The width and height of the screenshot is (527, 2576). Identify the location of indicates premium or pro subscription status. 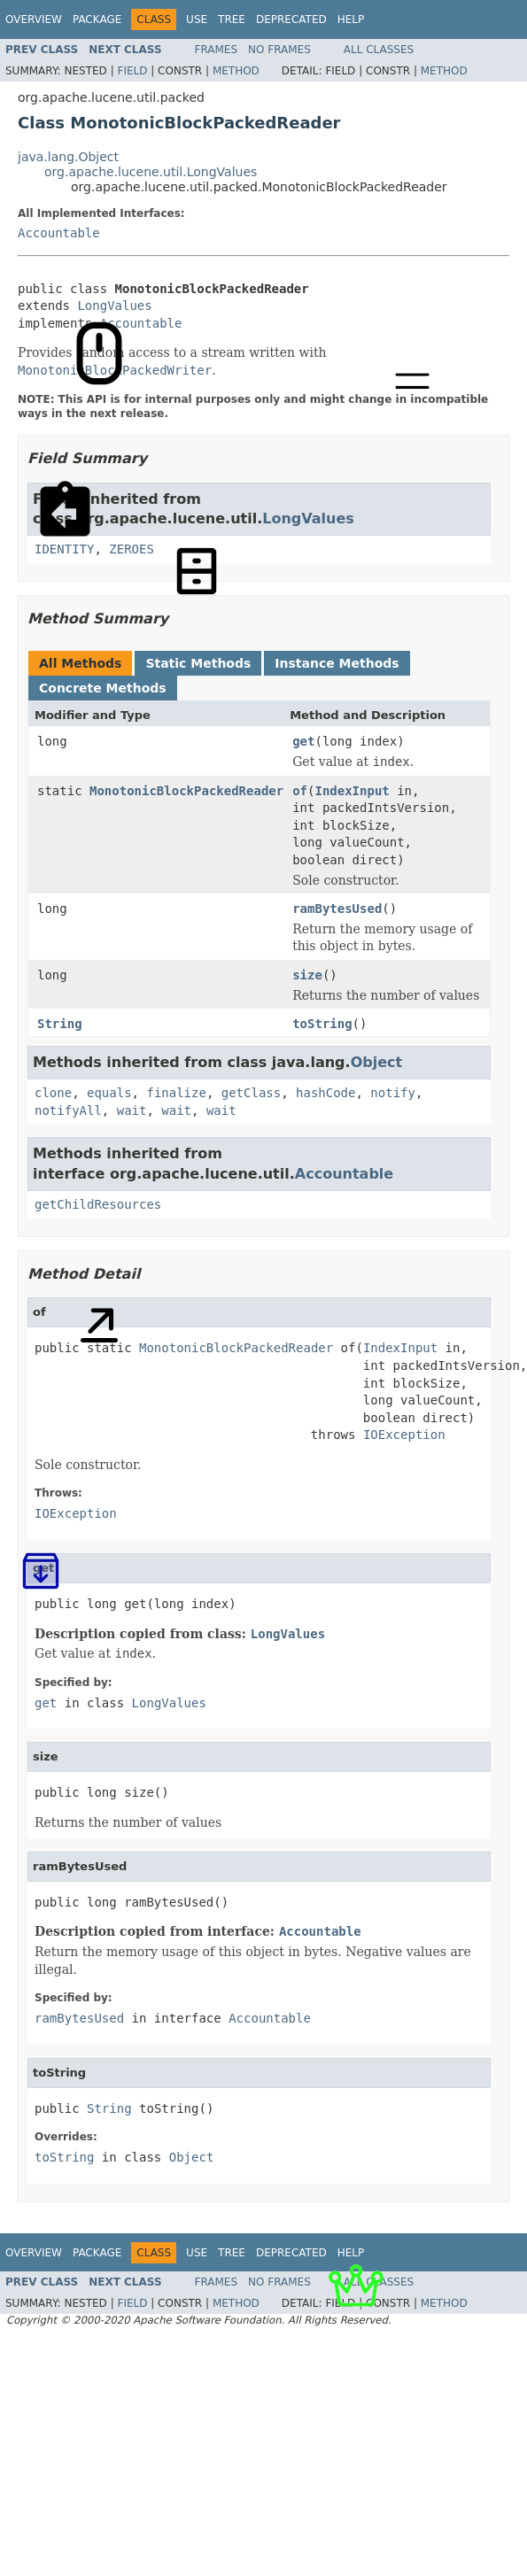
(356, 2288).